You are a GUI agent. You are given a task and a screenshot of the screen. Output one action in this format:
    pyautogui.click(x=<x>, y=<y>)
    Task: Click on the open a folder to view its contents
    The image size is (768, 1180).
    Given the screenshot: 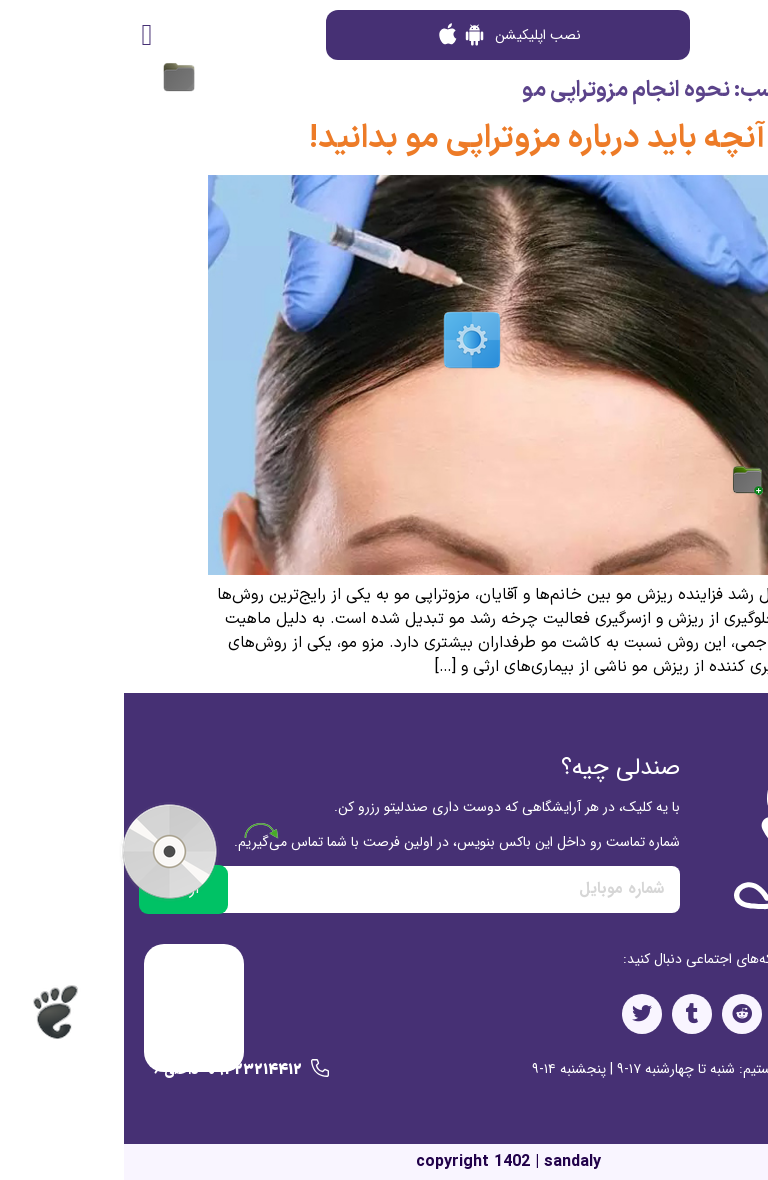 What is the action you would take?
    pyautogui.click(x=179, y=77)
    